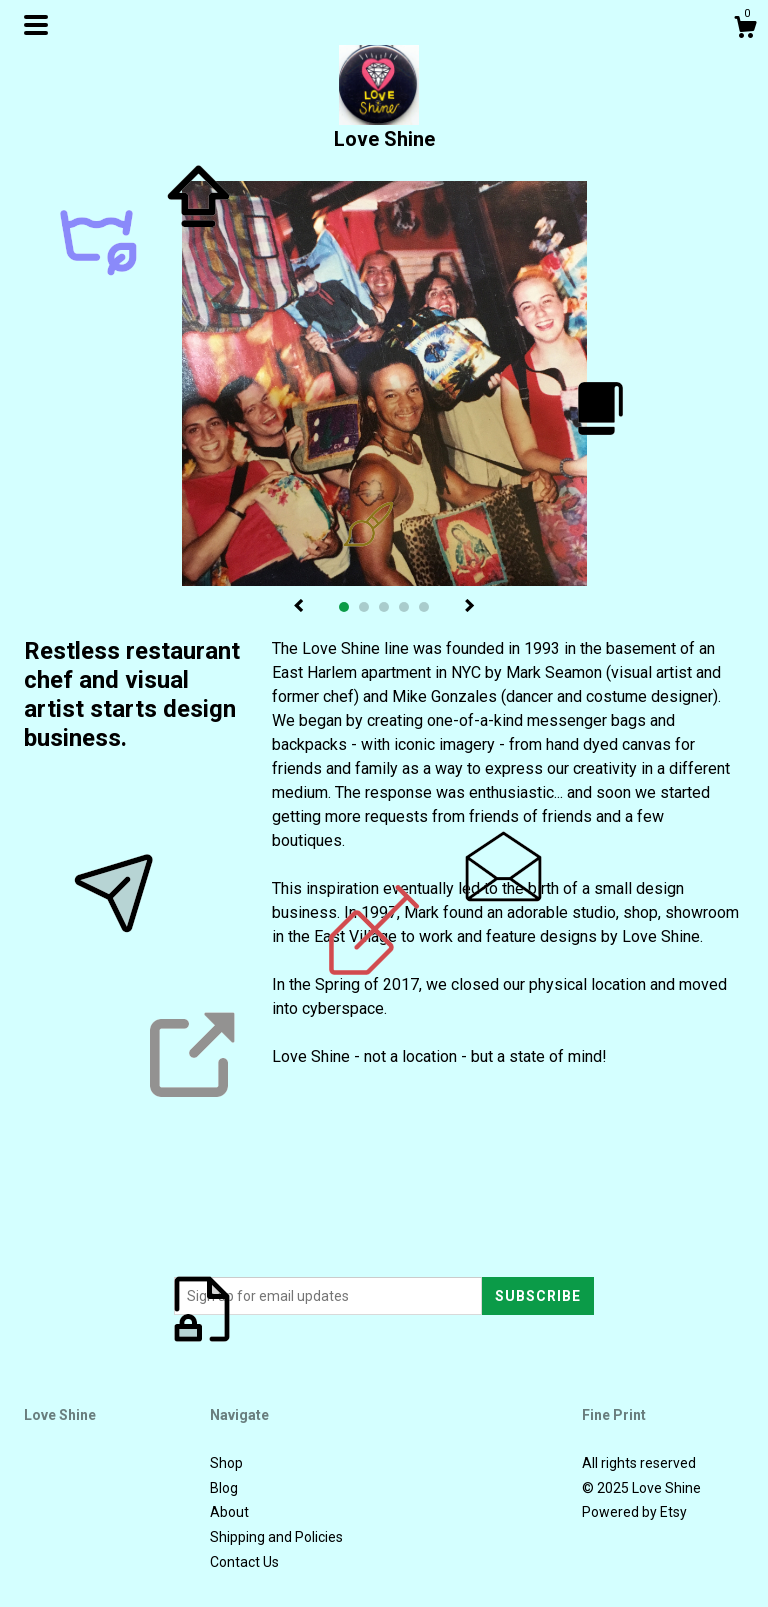  I want to click on towel or linen amenity indicator, so click(598, 408).